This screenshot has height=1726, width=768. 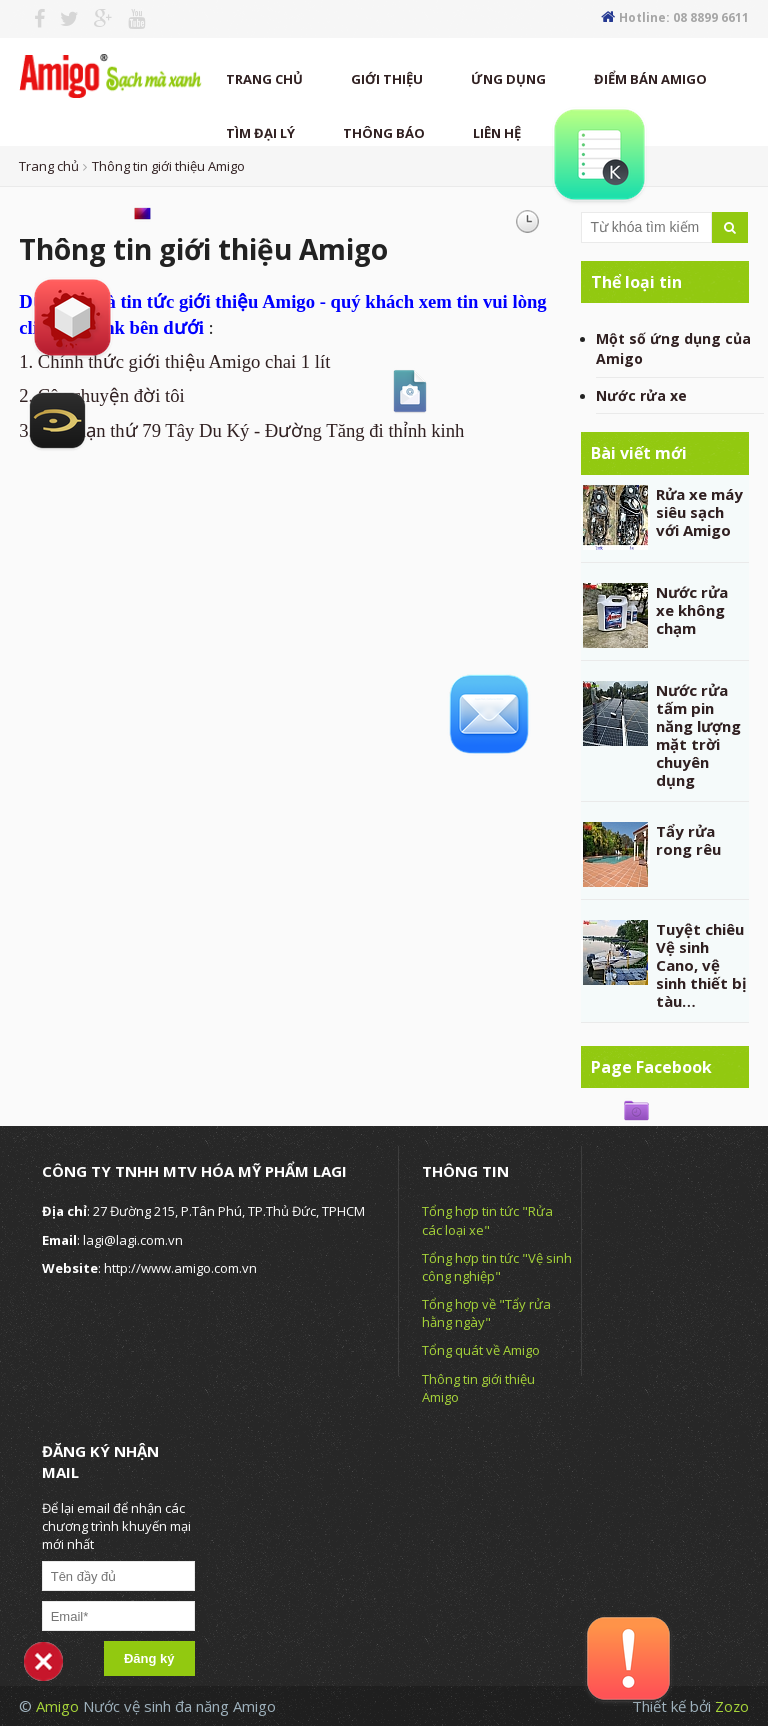 What do you see at coordinates (527, 221) in the screenshot?
I see `indicates a time-sensitive or scheduled item` at bounding box center [527, 221].